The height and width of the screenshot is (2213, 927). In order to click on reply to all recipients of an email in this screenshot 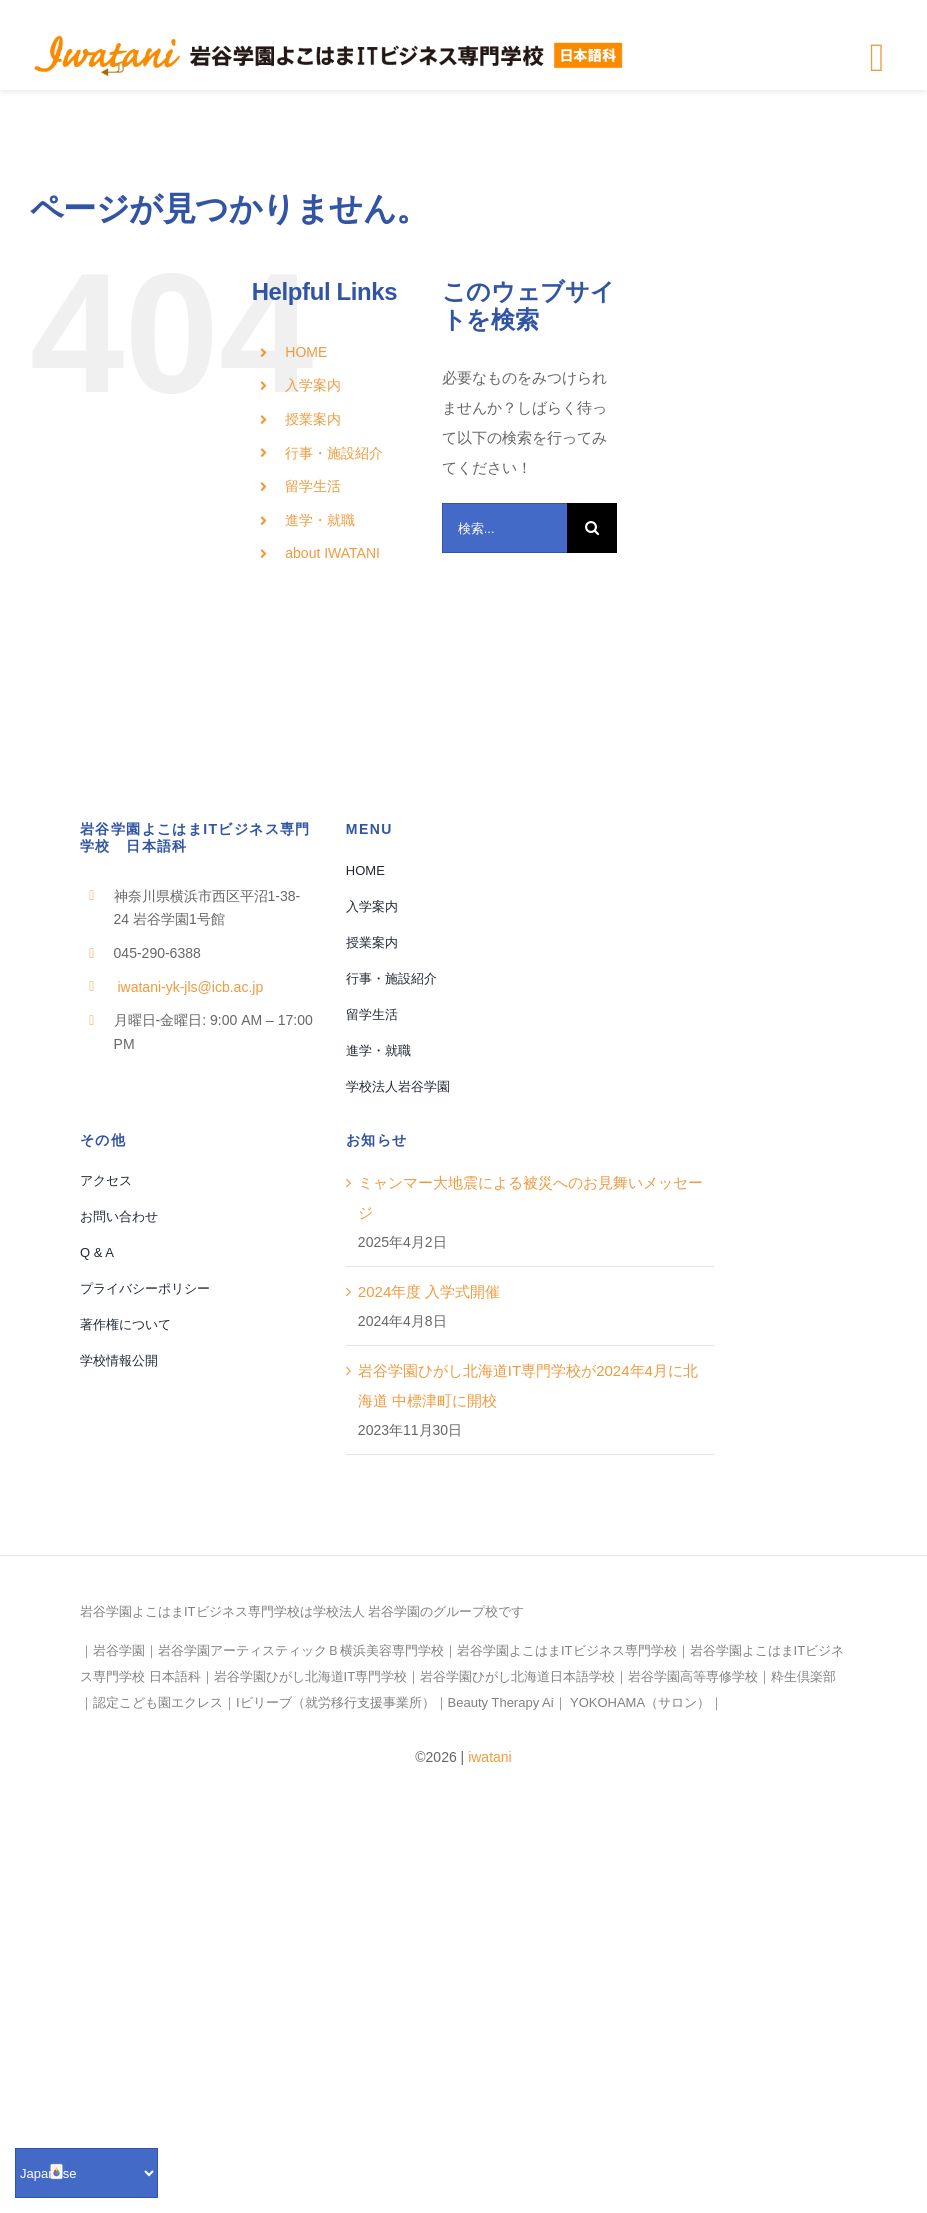, I will do `click(112, 69)`.